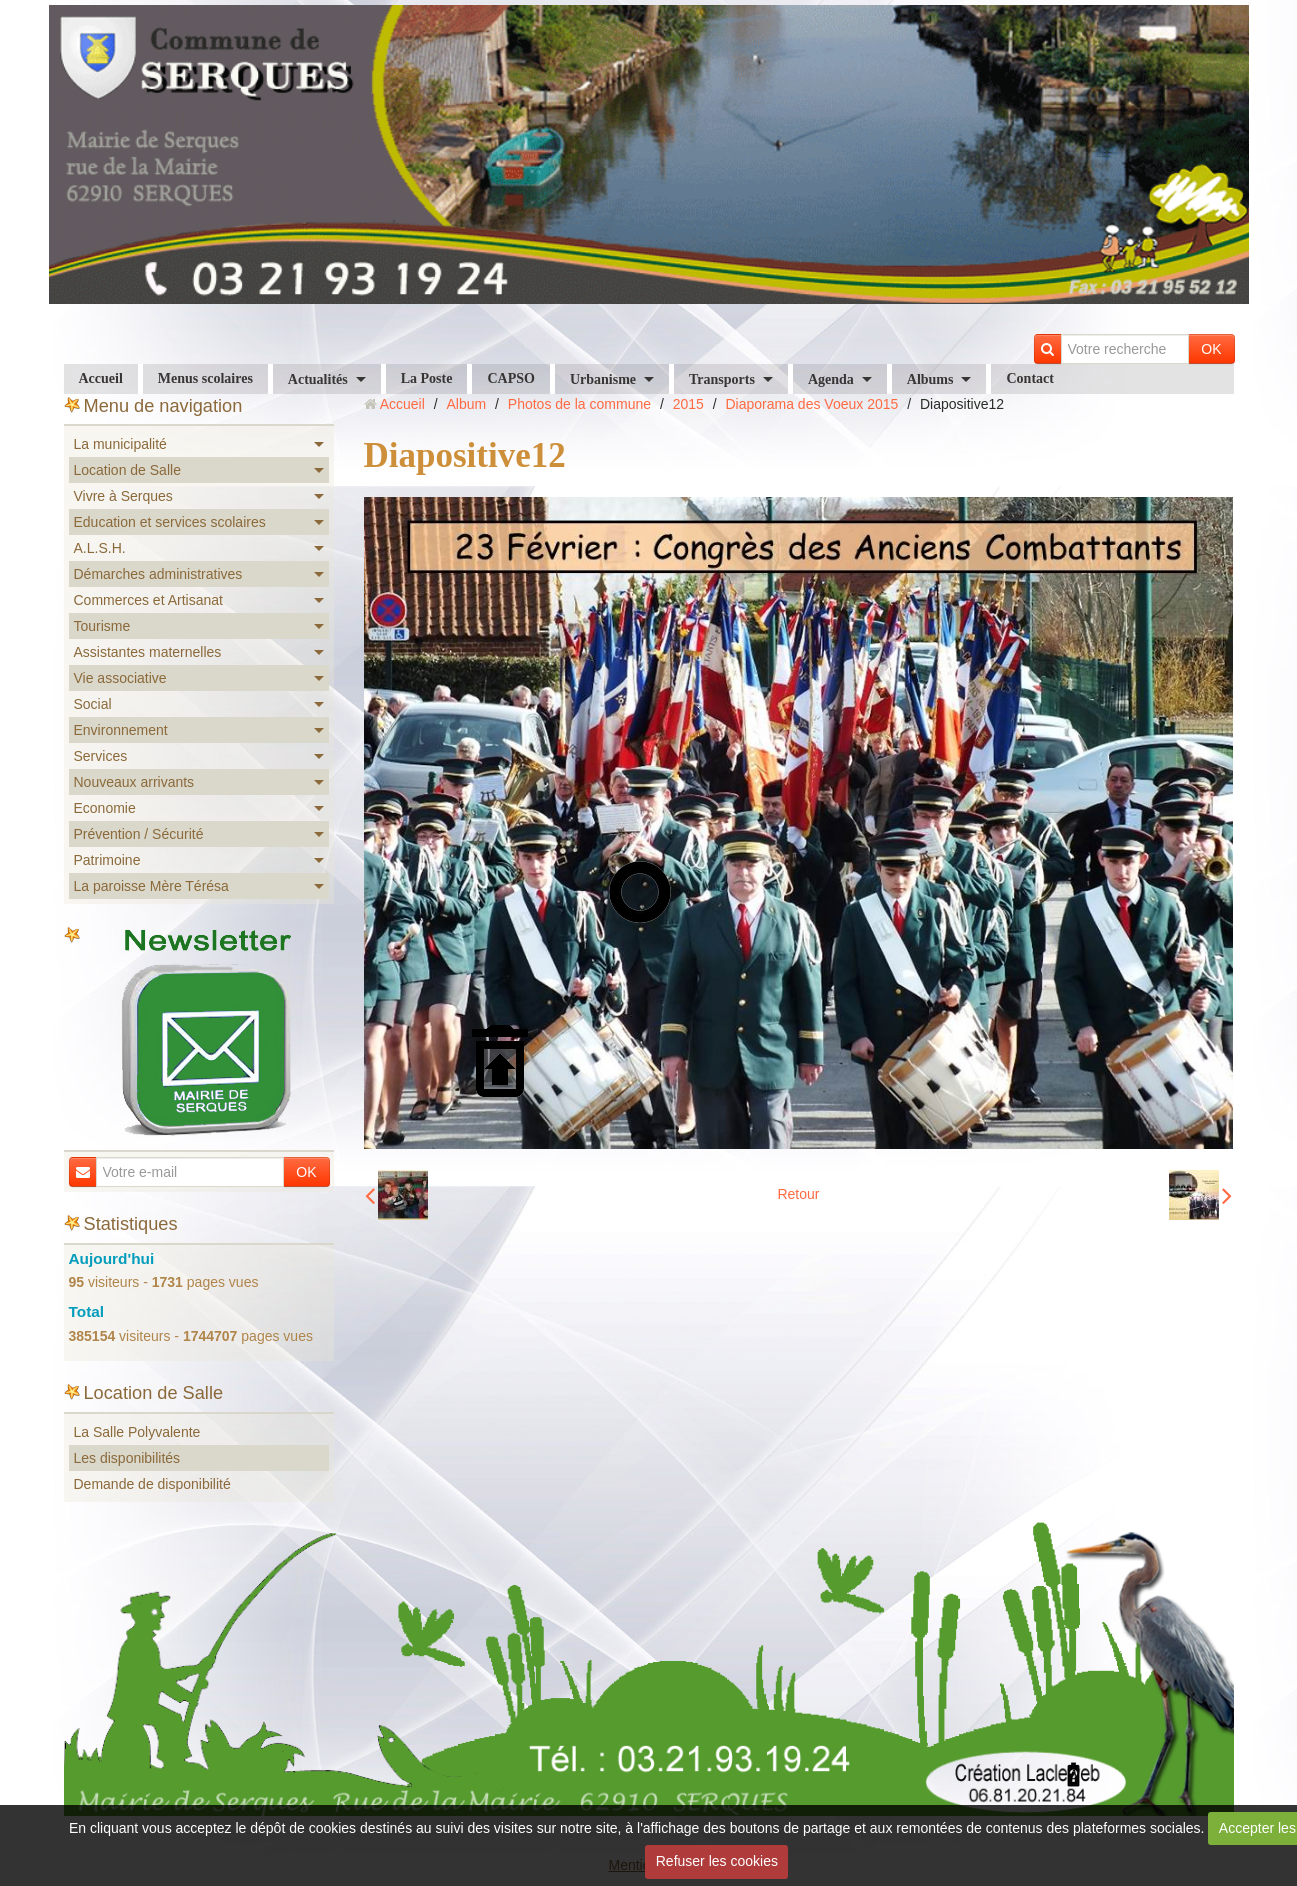 The height and width of the screenshot is (1886, 1297). I want to click on indicates battery status is unknown or cannot be detected, so click(1073, 1774).